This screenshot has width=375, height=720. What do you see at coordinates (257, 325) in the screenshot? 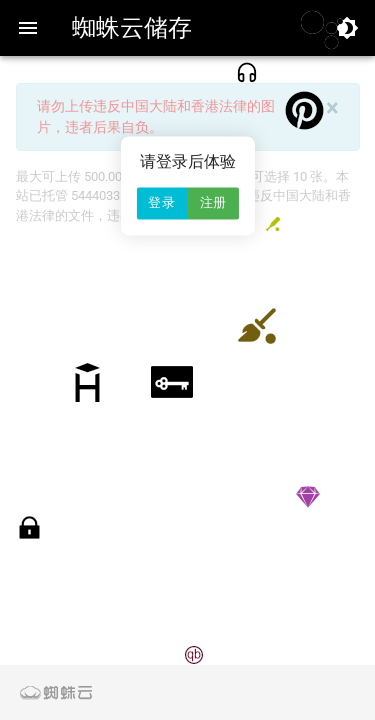
I see `access quidditch or broomstick-related games` at bounding box center [257, 325].